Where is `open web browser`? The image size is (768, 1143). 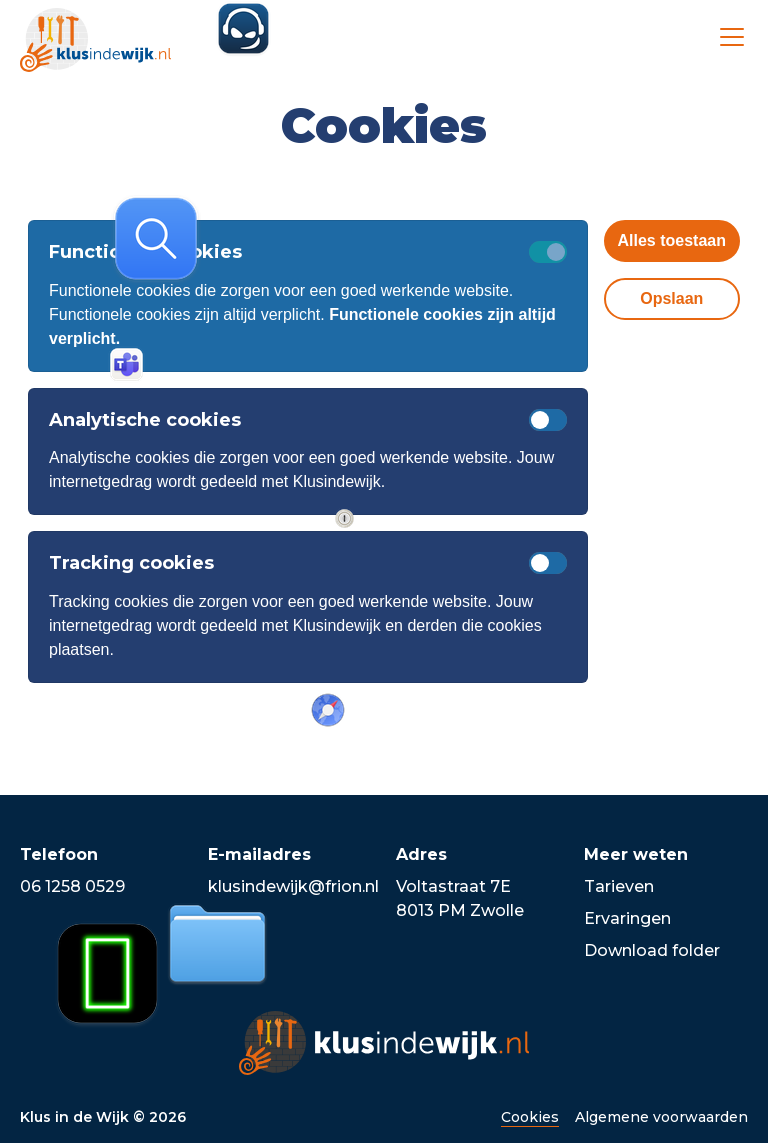 open web browser is located at coordinates (328, 710).